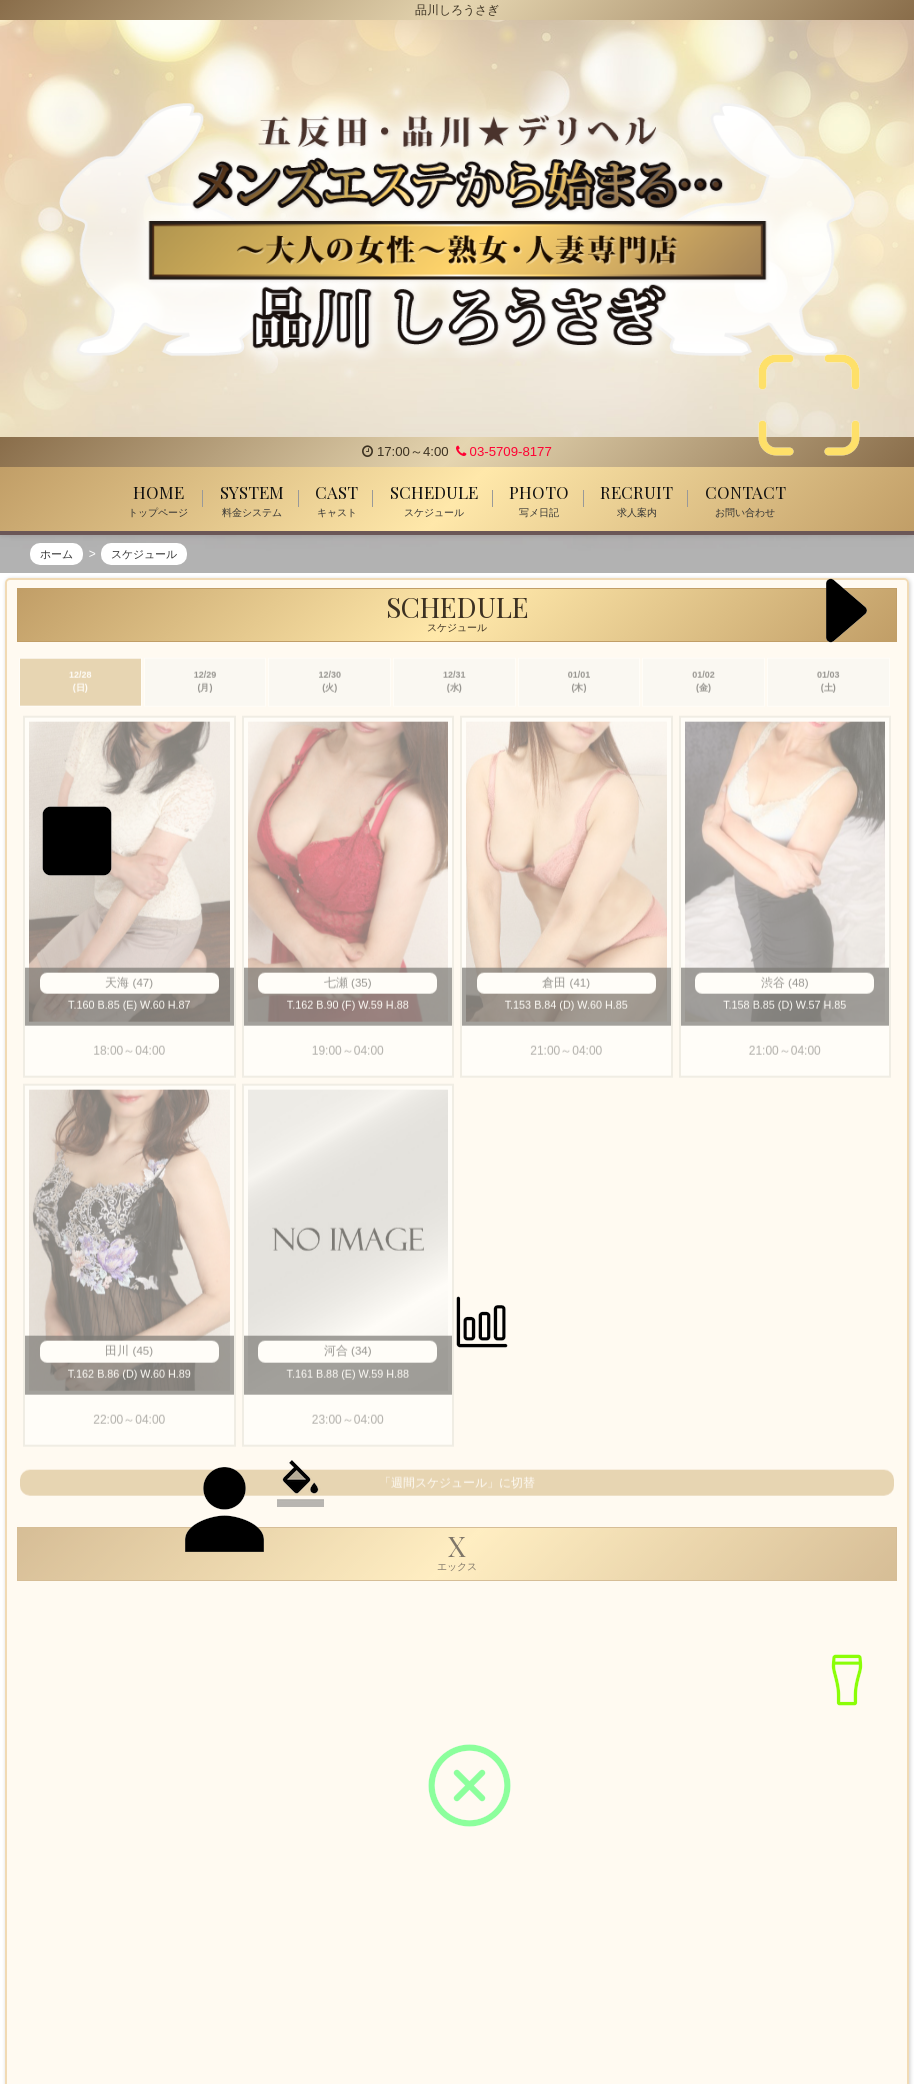  Describe the element at coordinates (77, 841) in the screenshot. I see `stop media playback` at that location.